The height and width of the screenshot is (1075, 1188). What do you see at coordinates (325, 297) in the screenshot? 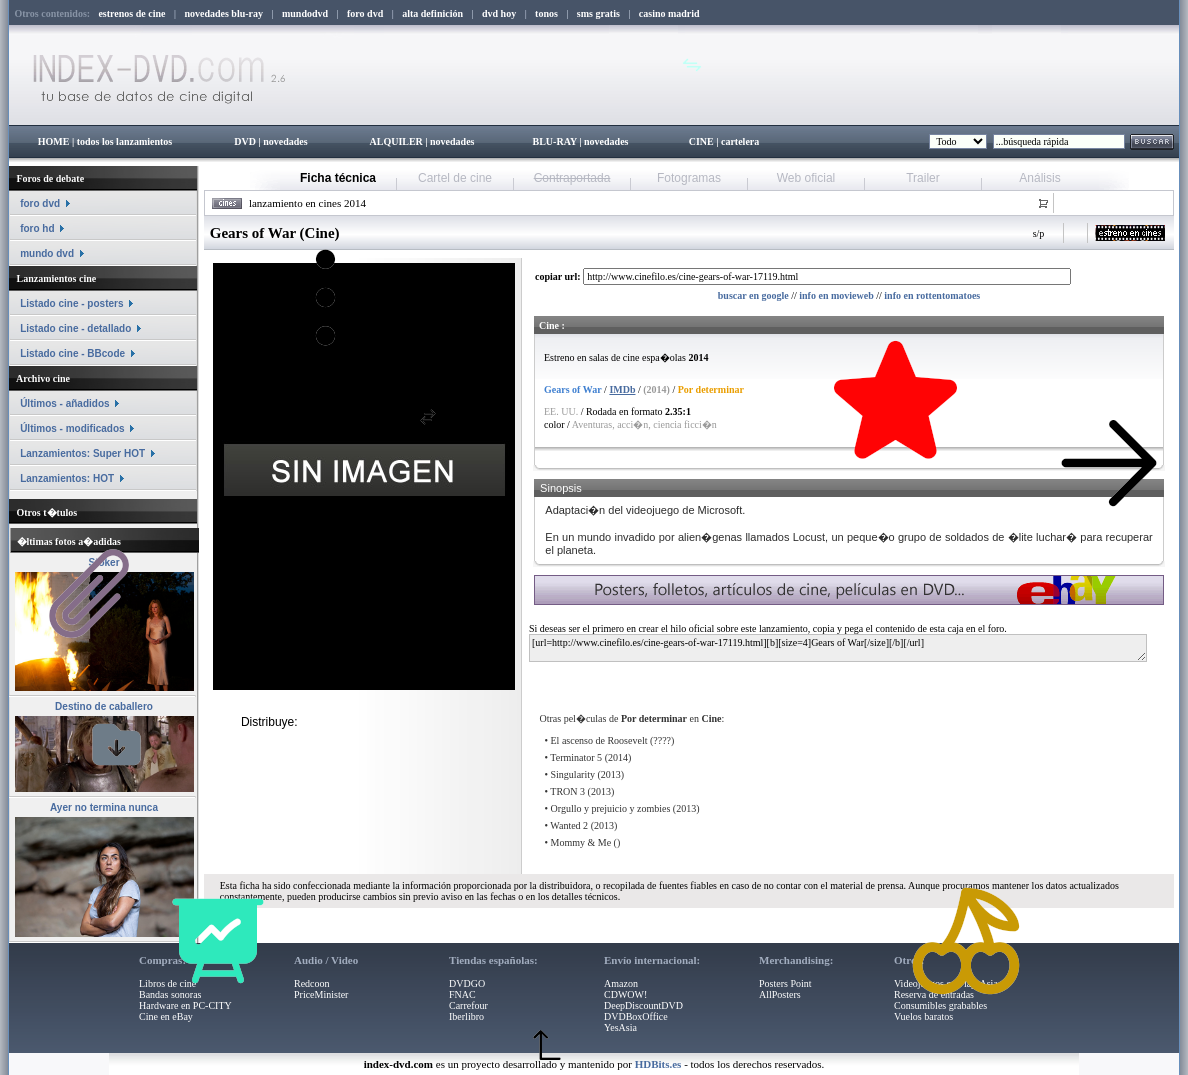
I see `open more options menu` at bounding box center [325, 297].